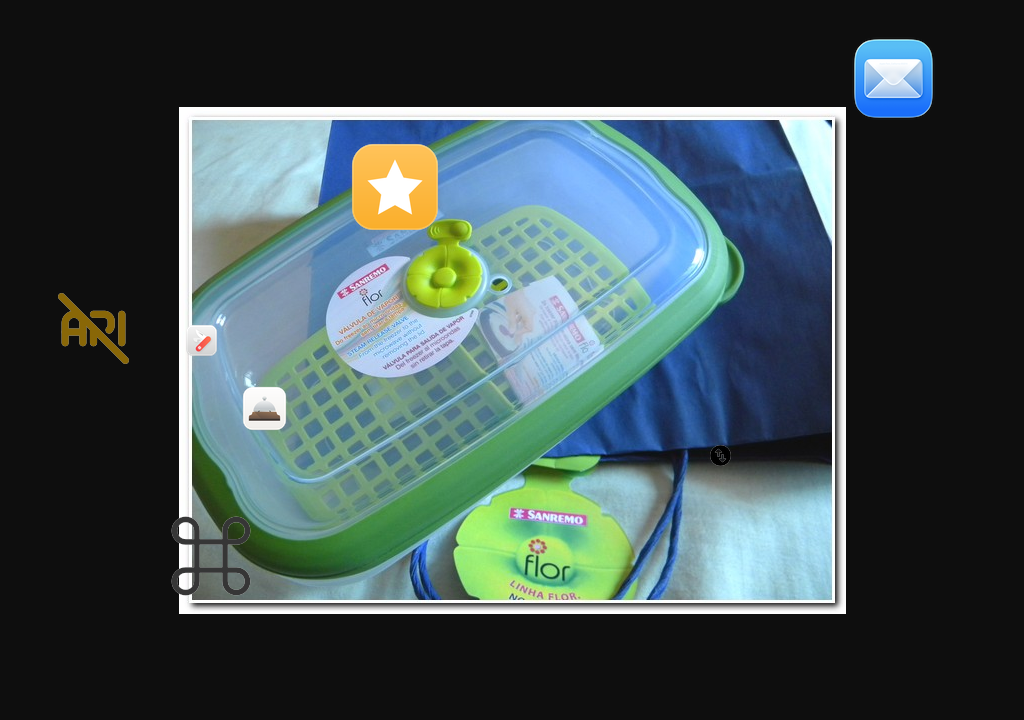 The height and width of the screenshot is (720, 1024). Describe the element at coordinates (395, 187) in the screenshot. I see `view featured applications` at that location.